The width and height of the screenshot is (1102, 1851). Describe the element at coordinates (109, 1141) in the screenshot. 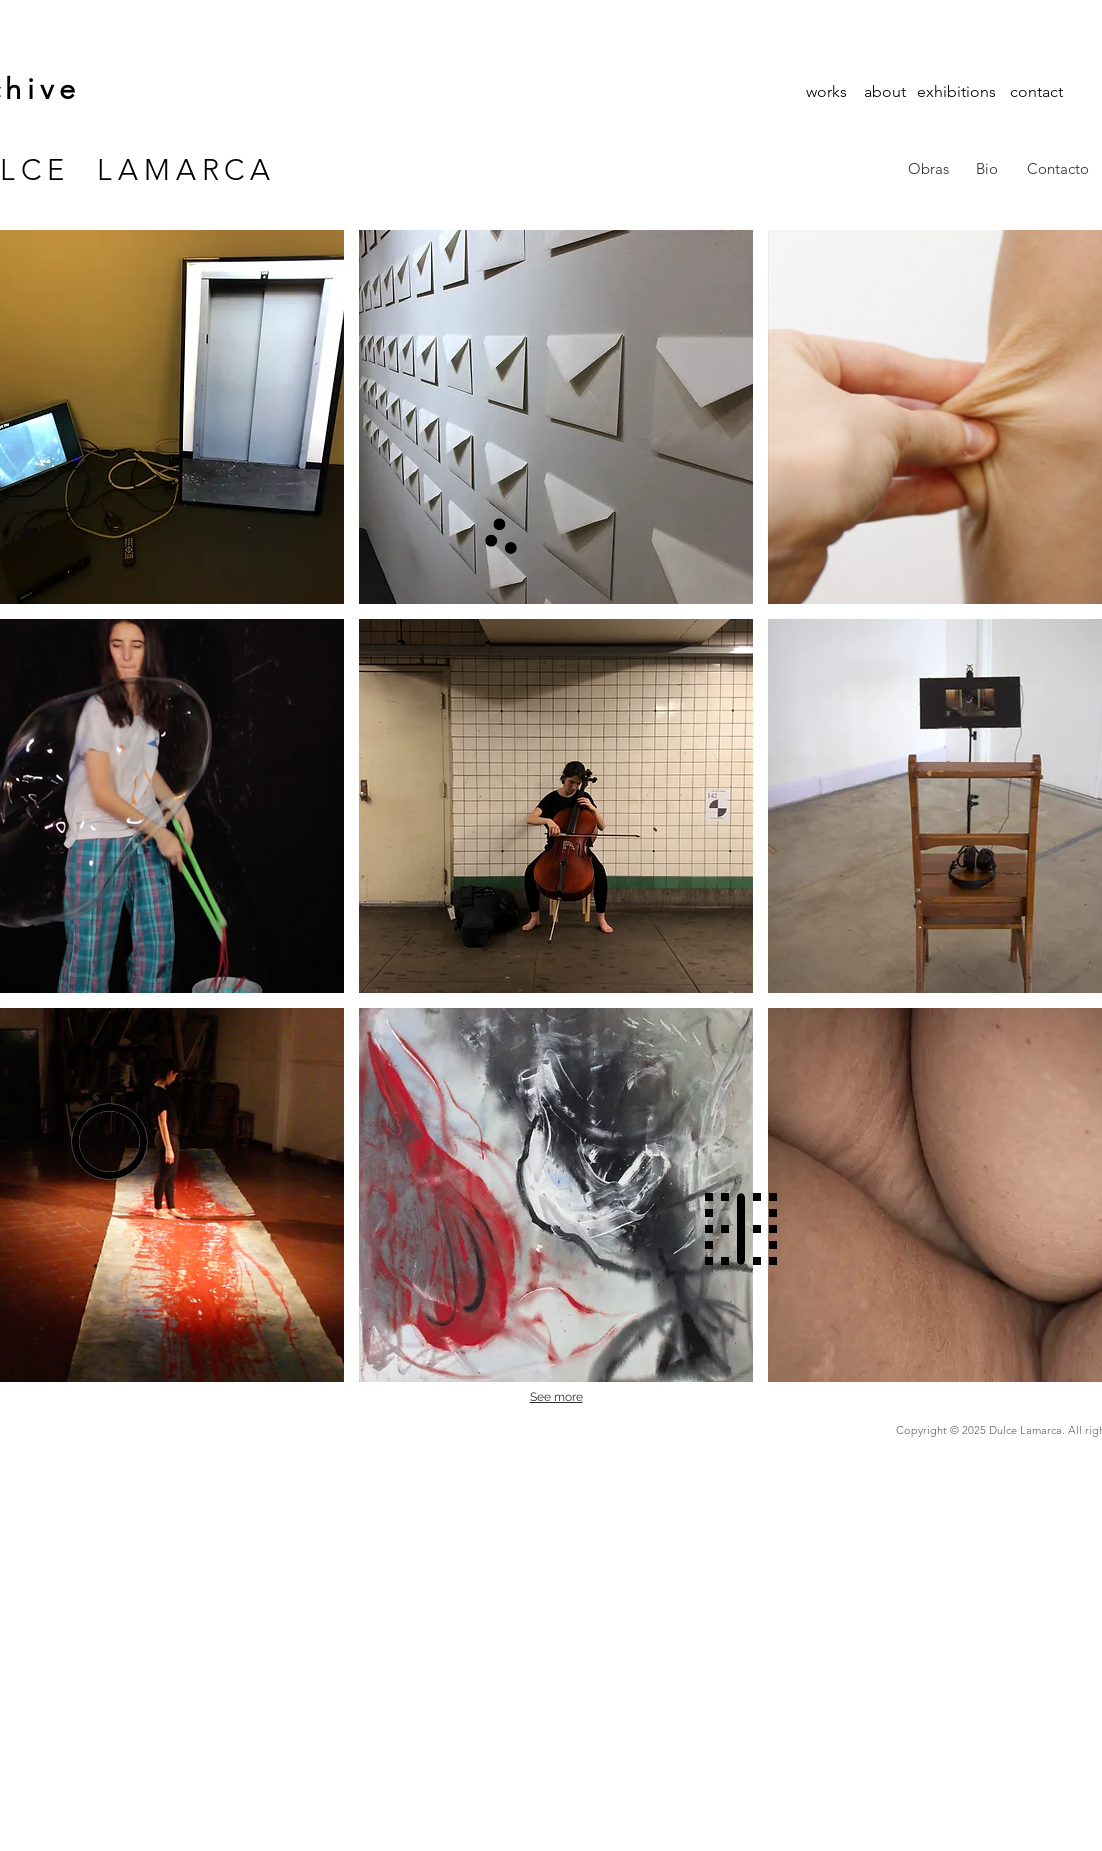

I see `select a camera lens or aperture setting` at that location.